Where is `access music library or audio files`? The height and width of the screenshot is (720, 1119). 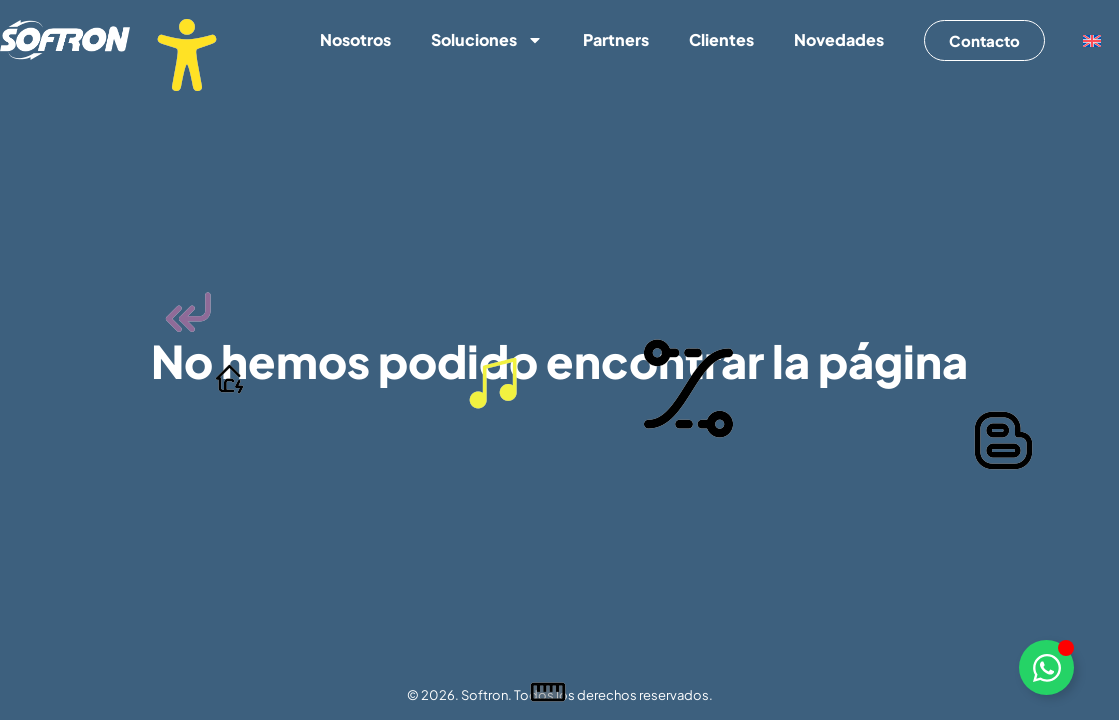
access music library or audio files is located at coordinates (496, 384).